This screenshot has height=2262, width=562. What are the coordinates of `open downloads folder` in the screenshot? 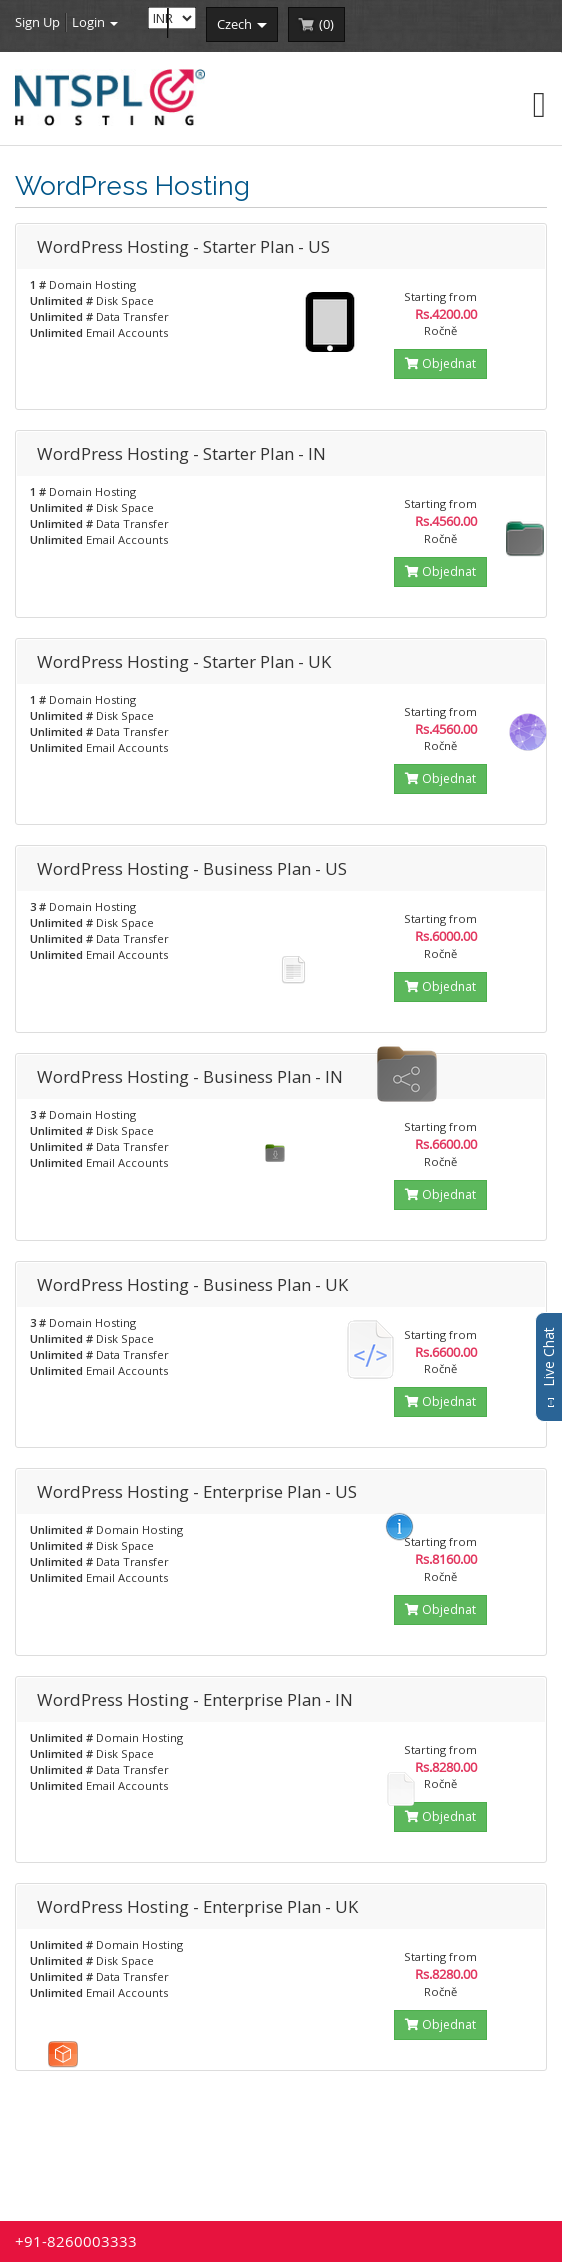 It's located at (275, 1153).